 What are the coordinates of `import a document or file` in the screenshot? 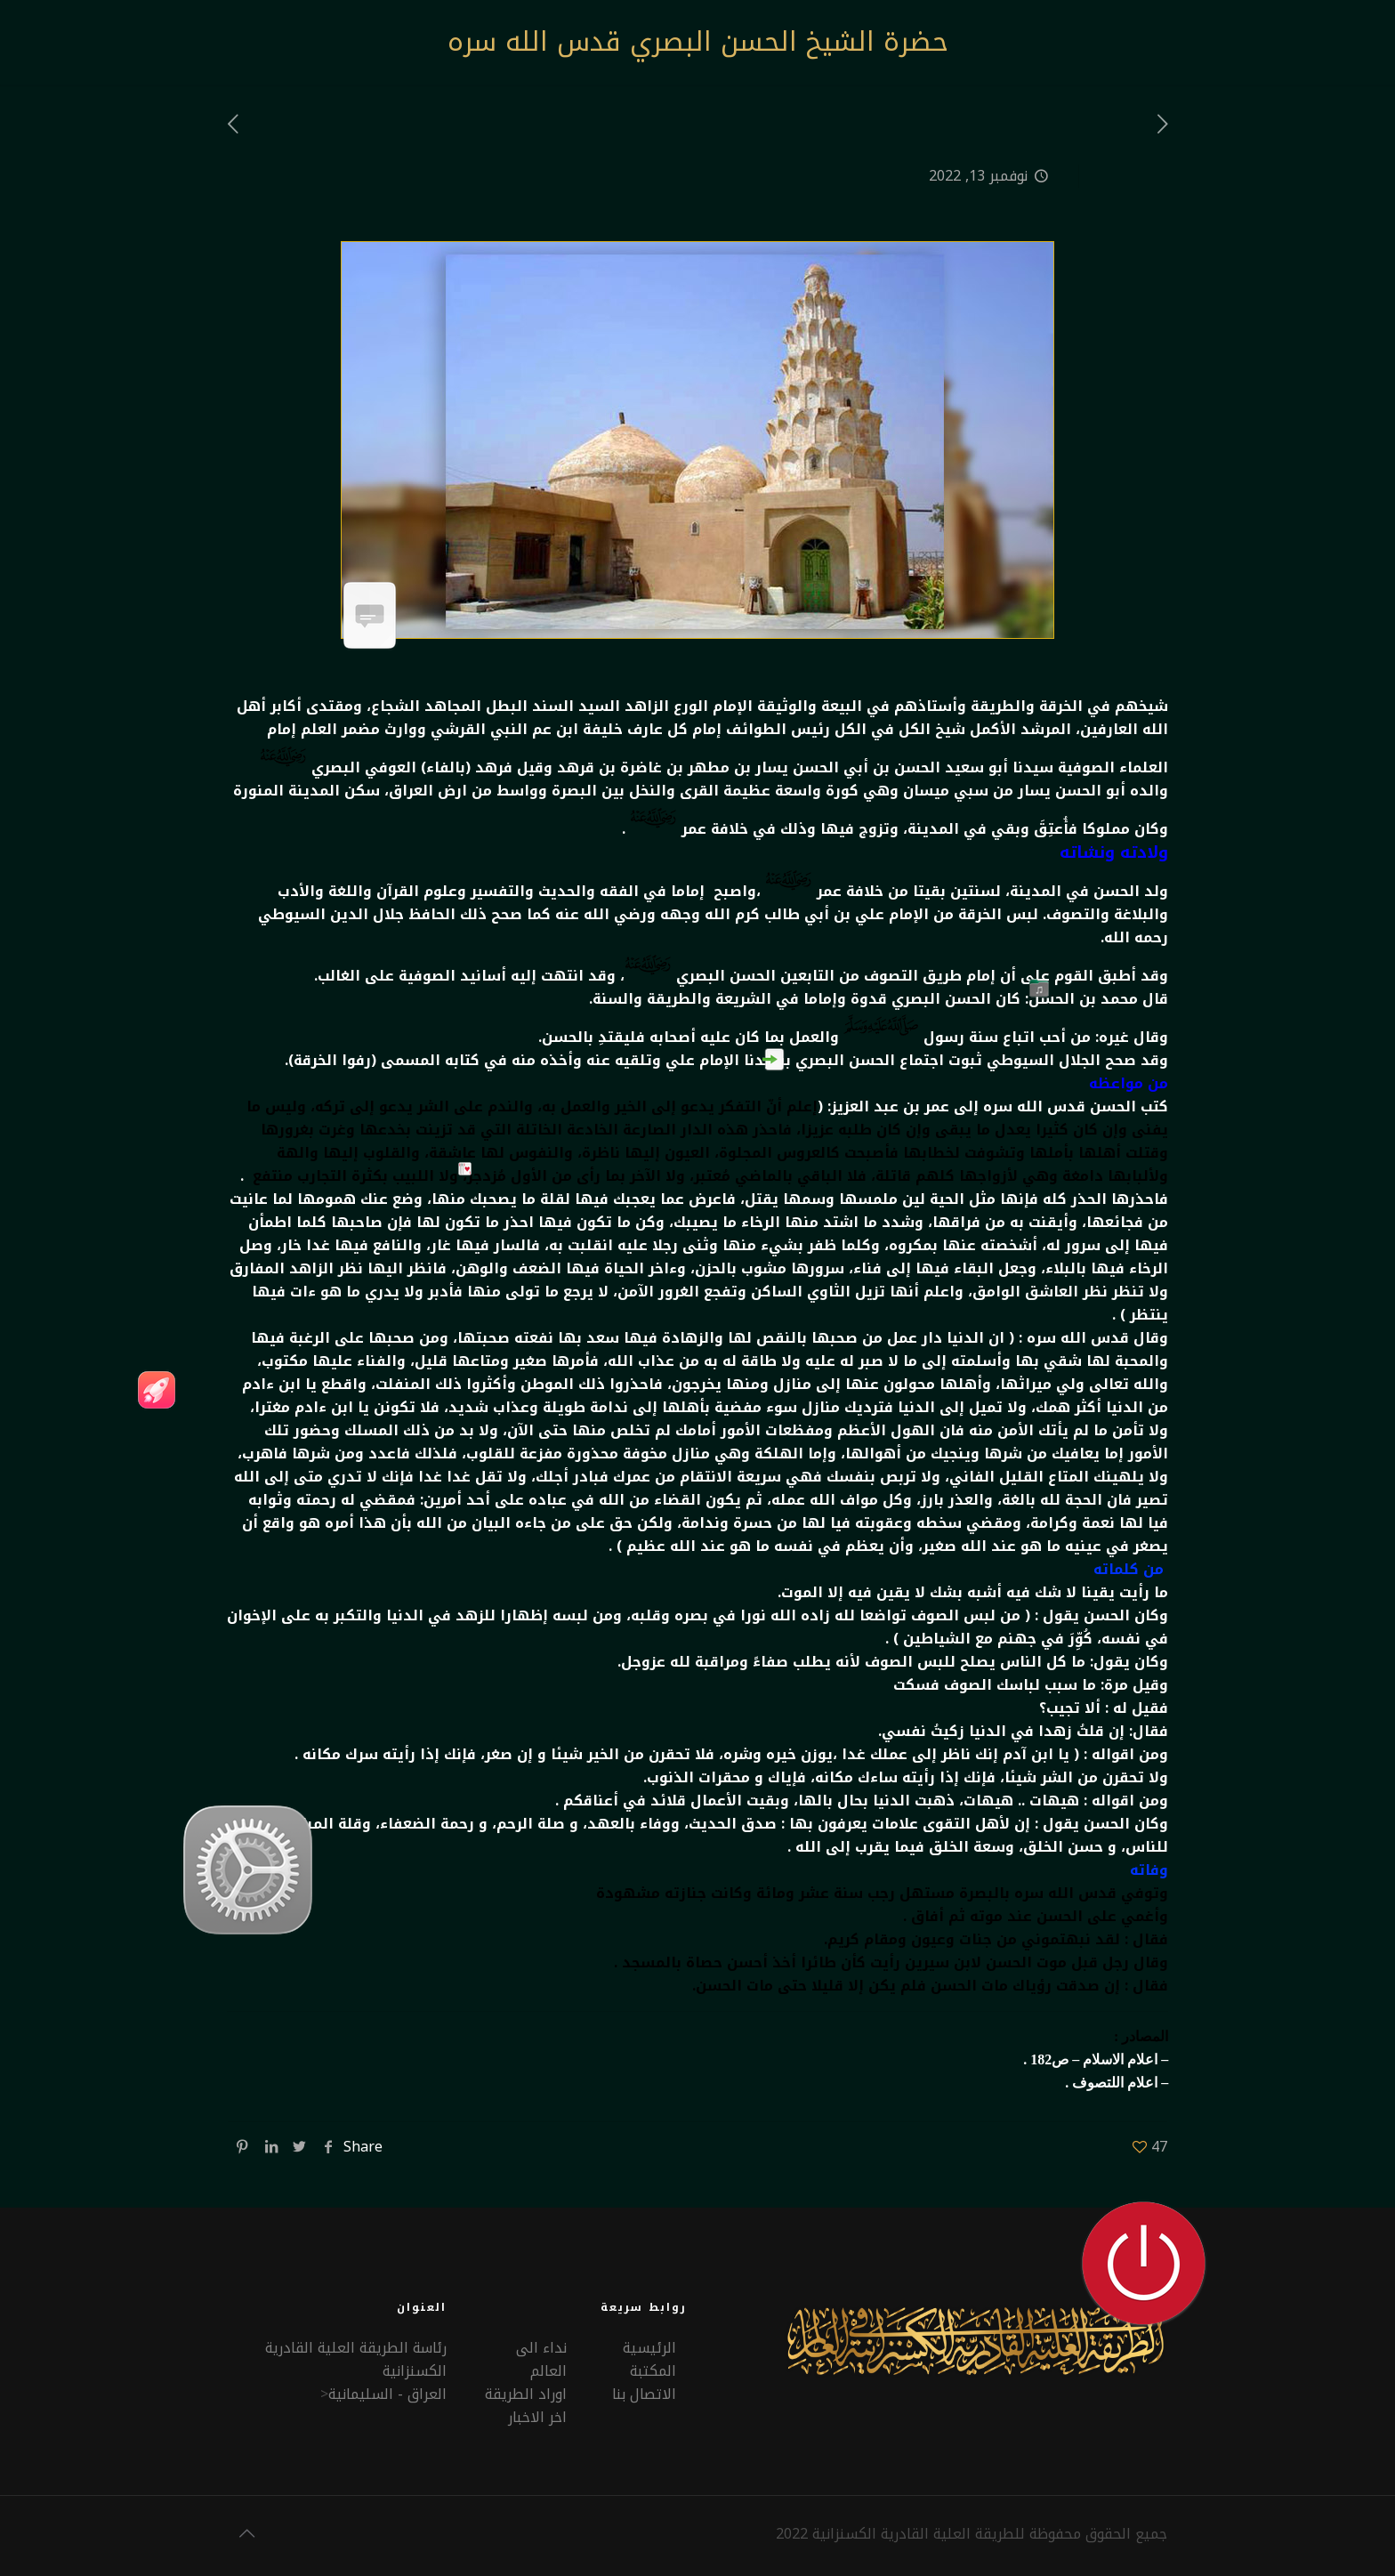 It's located at (774, 1059).